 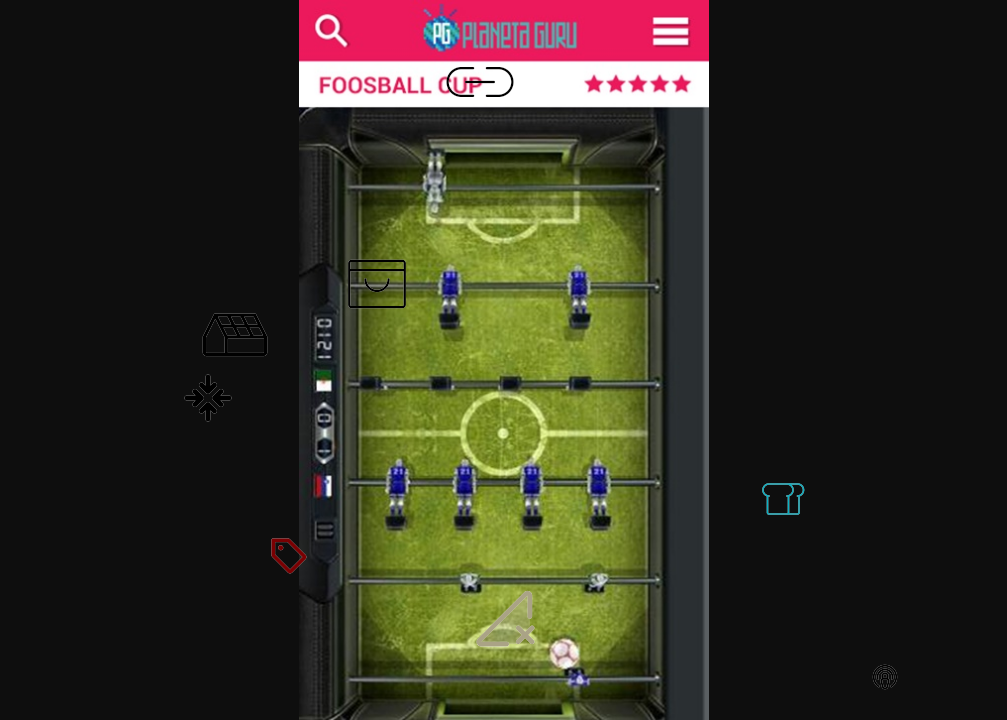 I want to click on view solar panel or renewable energy settings, so click(x=235, y=337).